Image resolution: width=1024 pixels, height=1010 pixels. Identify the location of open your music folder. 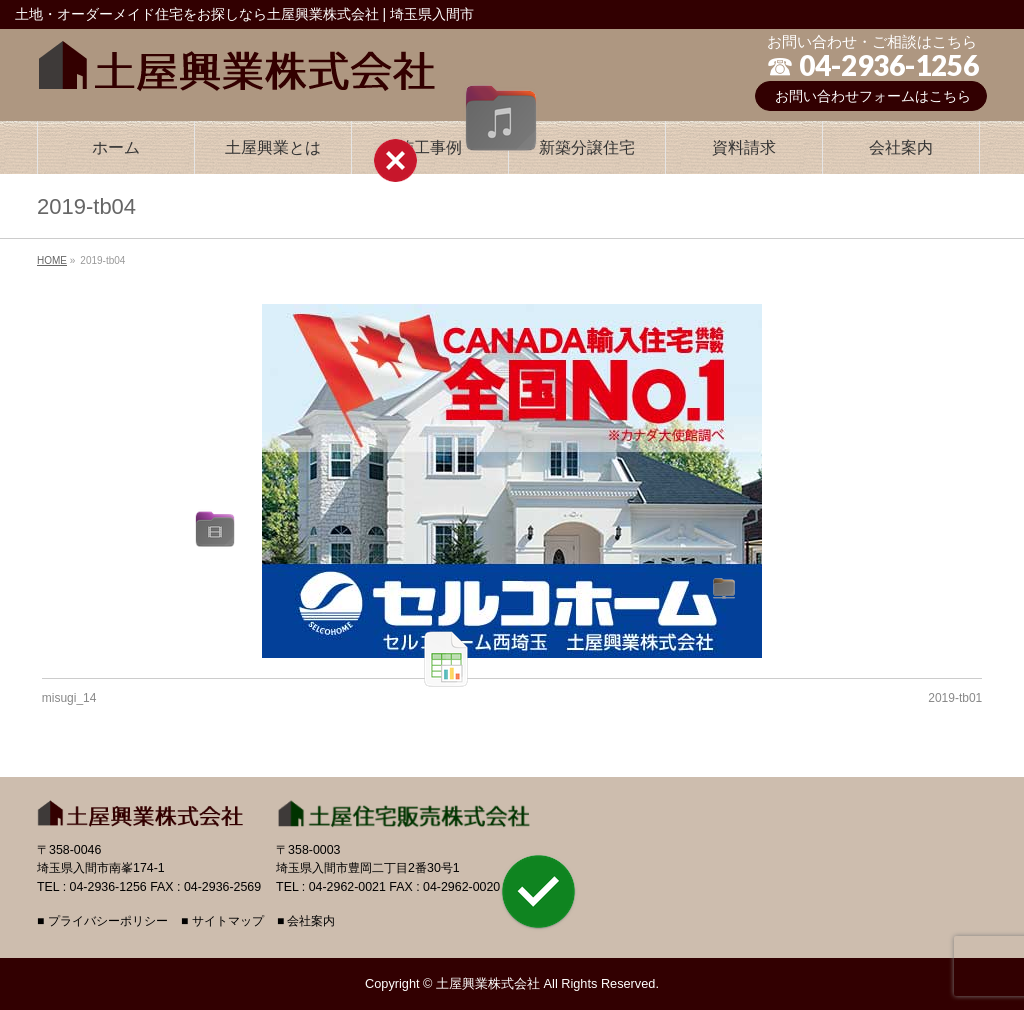
(501, 118).